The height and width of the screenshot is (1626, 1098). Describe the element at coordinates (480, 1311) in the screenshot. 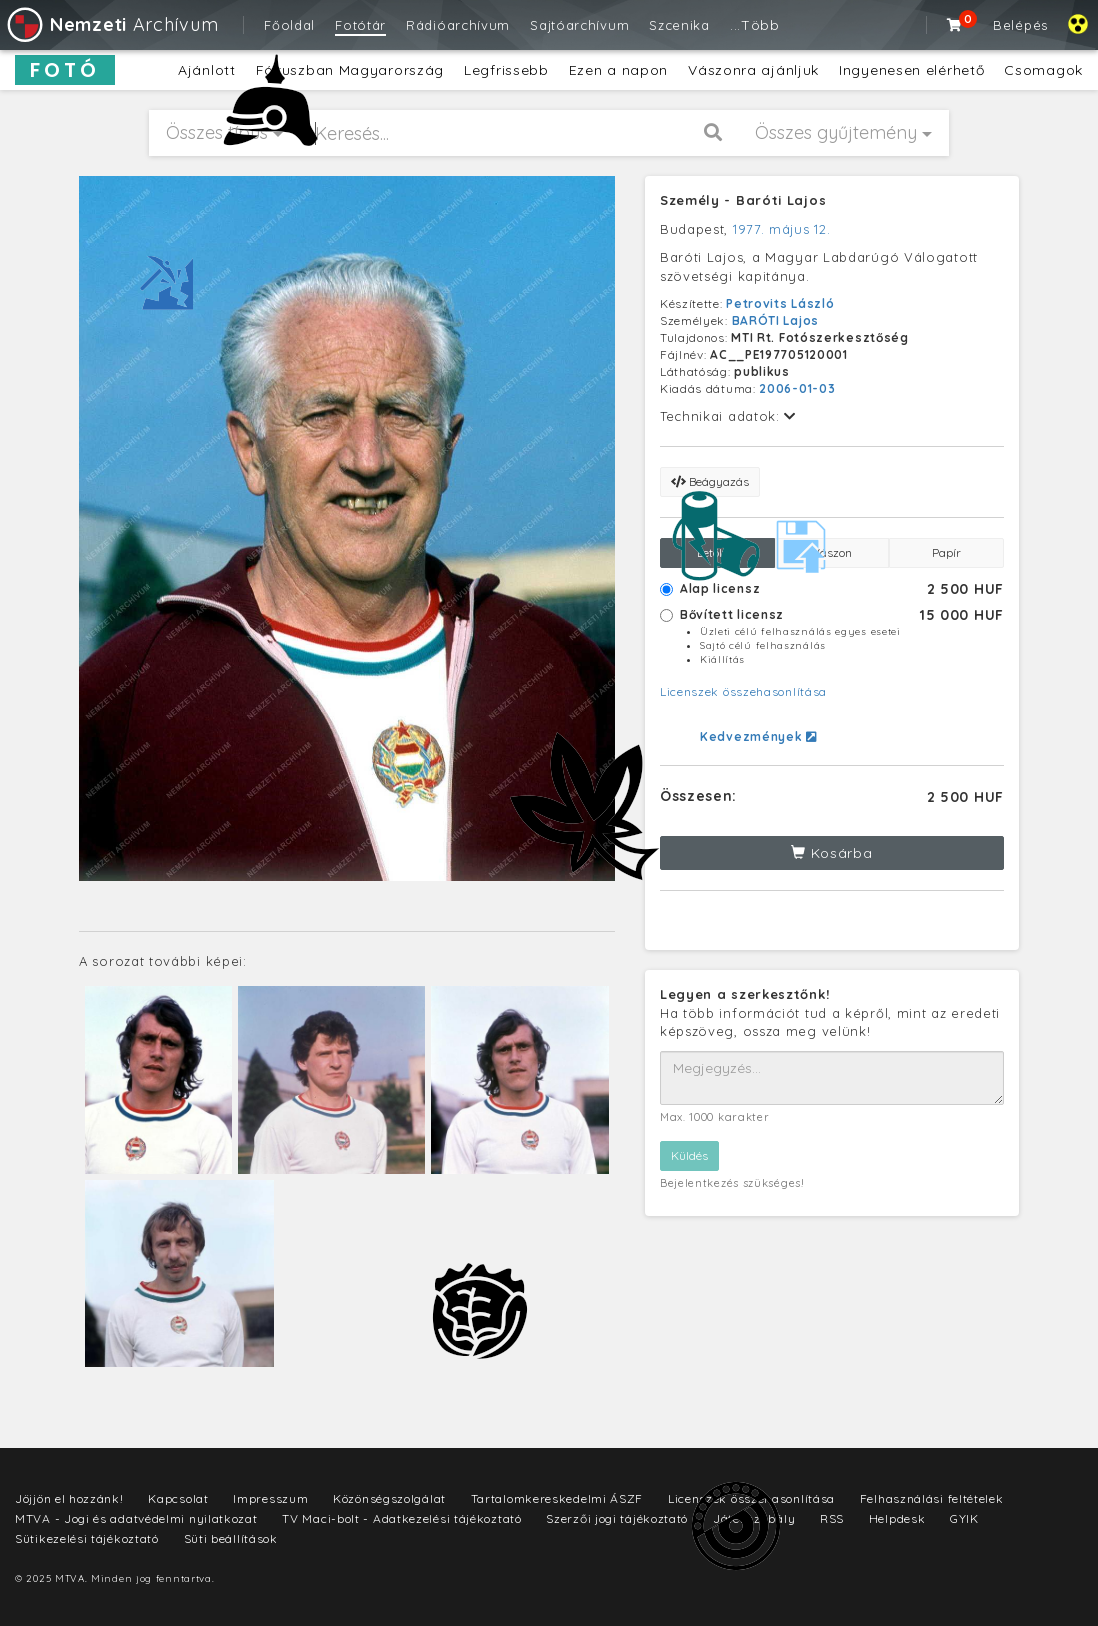

I see `cabbage vegetable item in a farming or cooking game` at that location.